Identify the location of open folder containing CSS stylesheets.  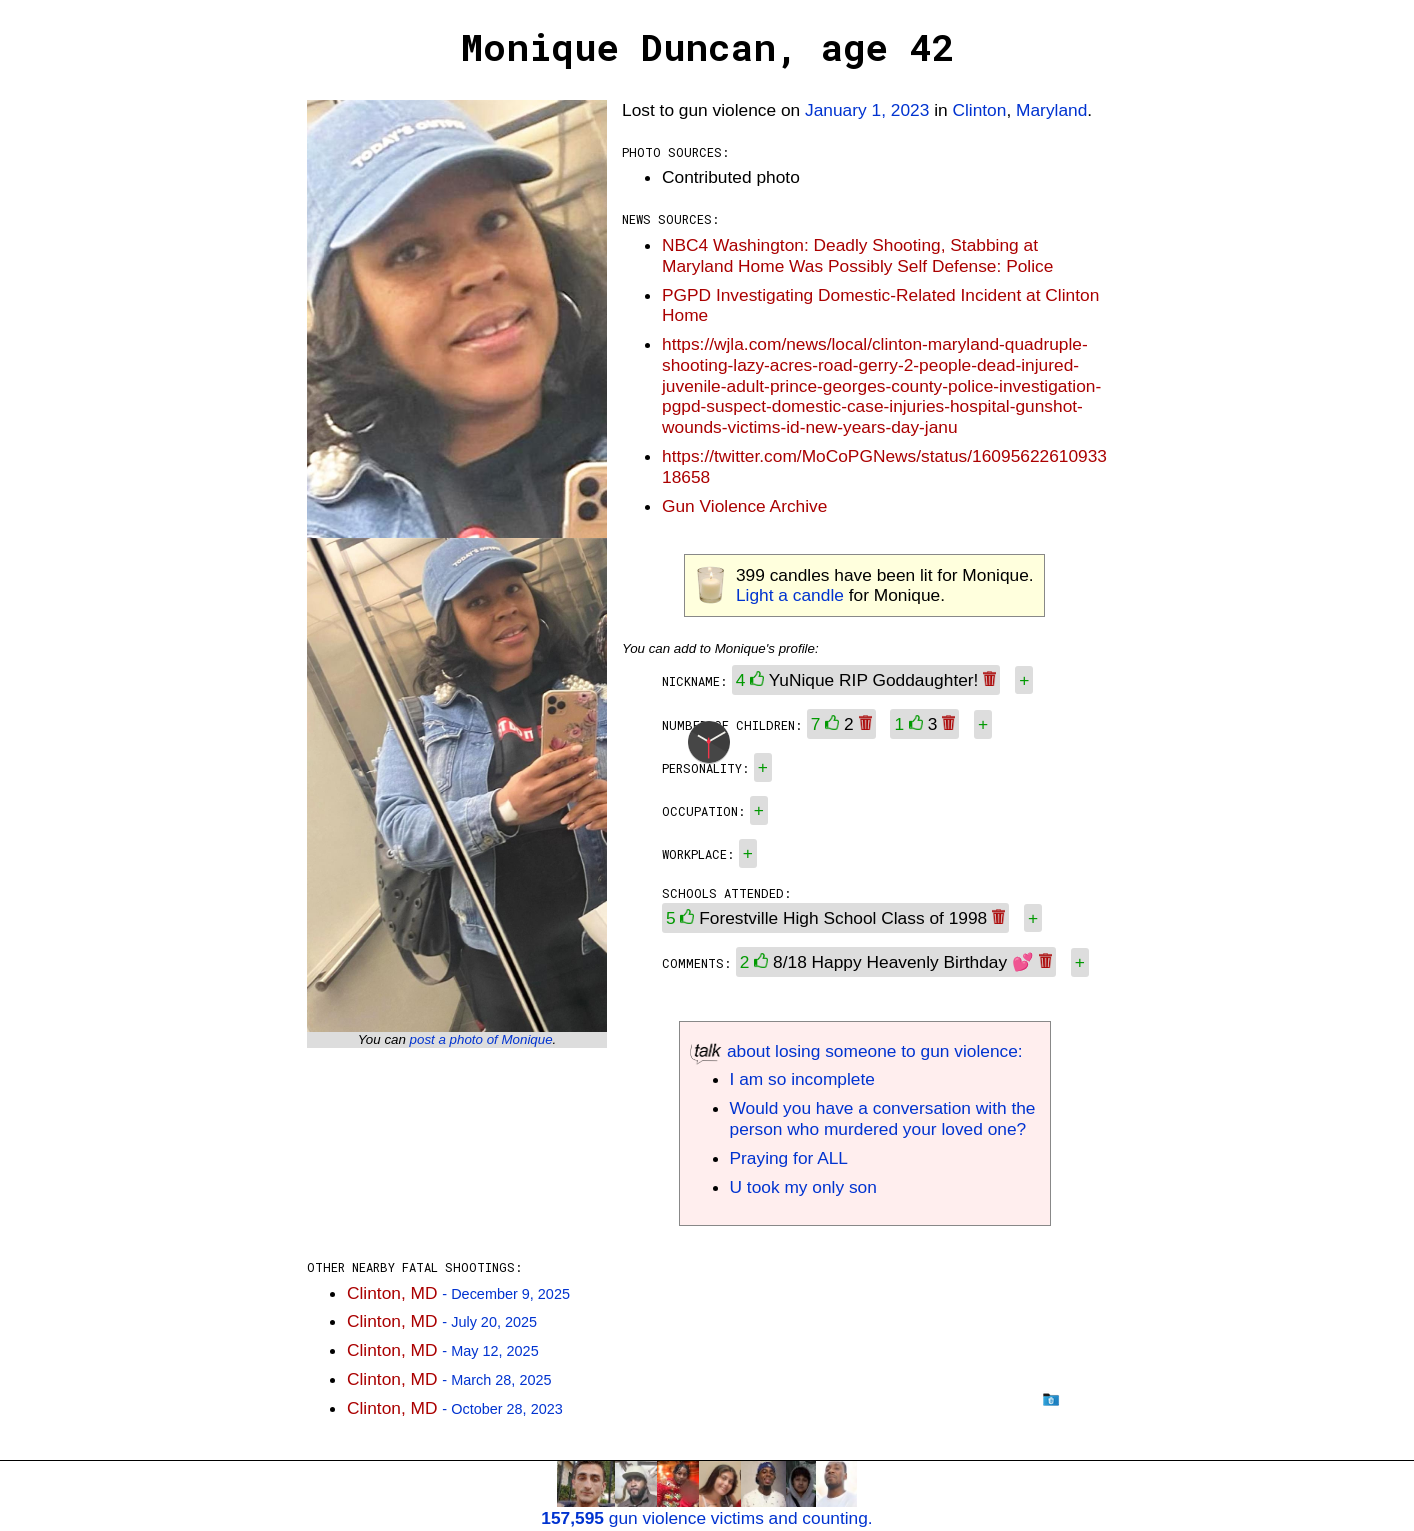
(1051, 1400).